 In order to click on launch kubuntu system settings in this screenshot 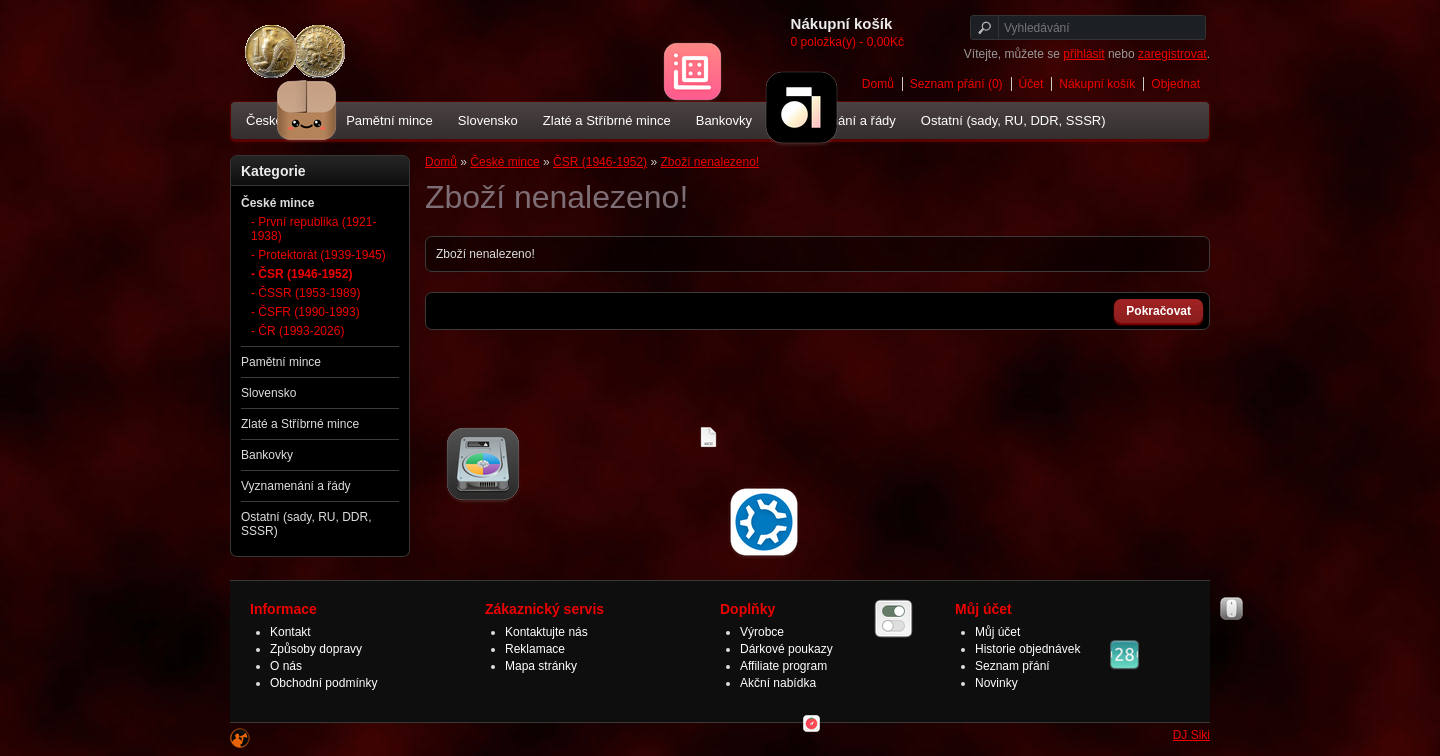, I will do `click(764, 522)`.